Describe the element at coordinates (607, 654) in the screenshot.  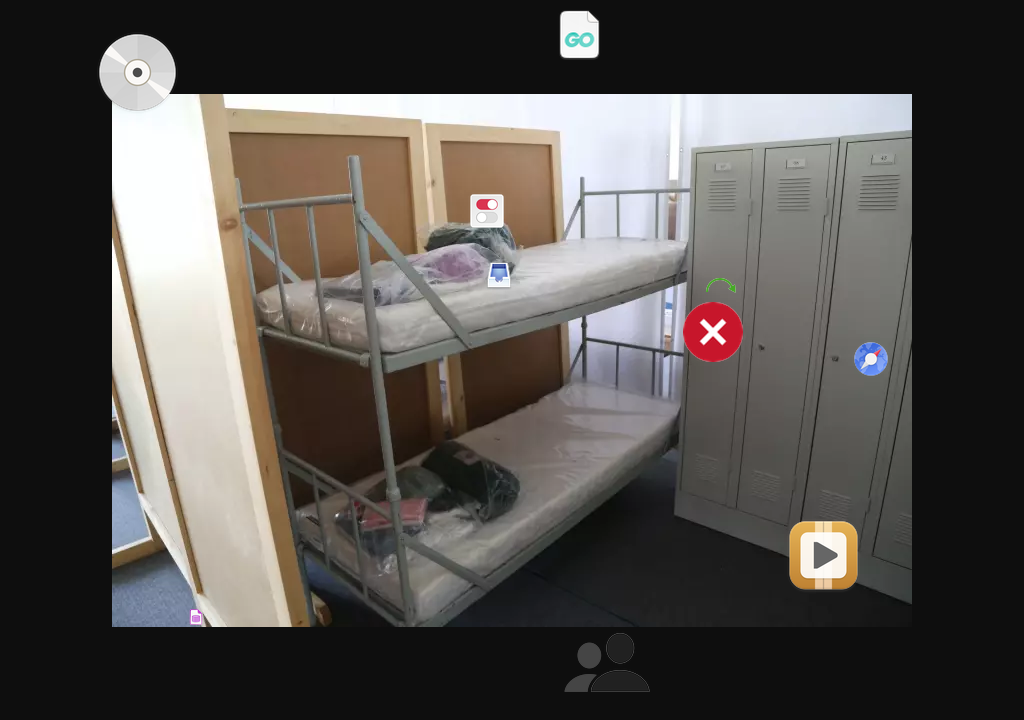
I see `view group or shared folder` at that location.